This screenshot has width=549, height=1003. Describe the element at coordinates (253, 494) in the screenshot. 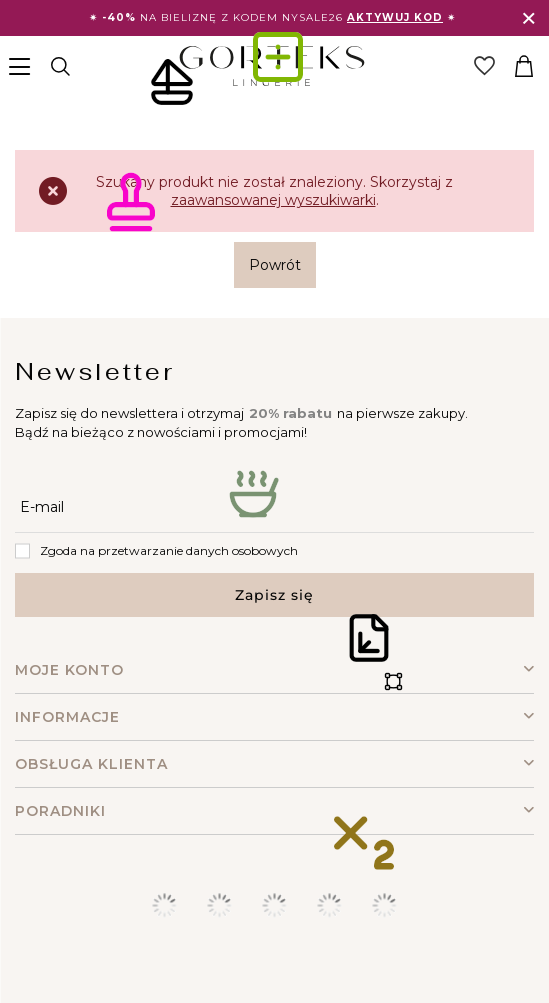

I see `browse soup or hot food options` at that location.